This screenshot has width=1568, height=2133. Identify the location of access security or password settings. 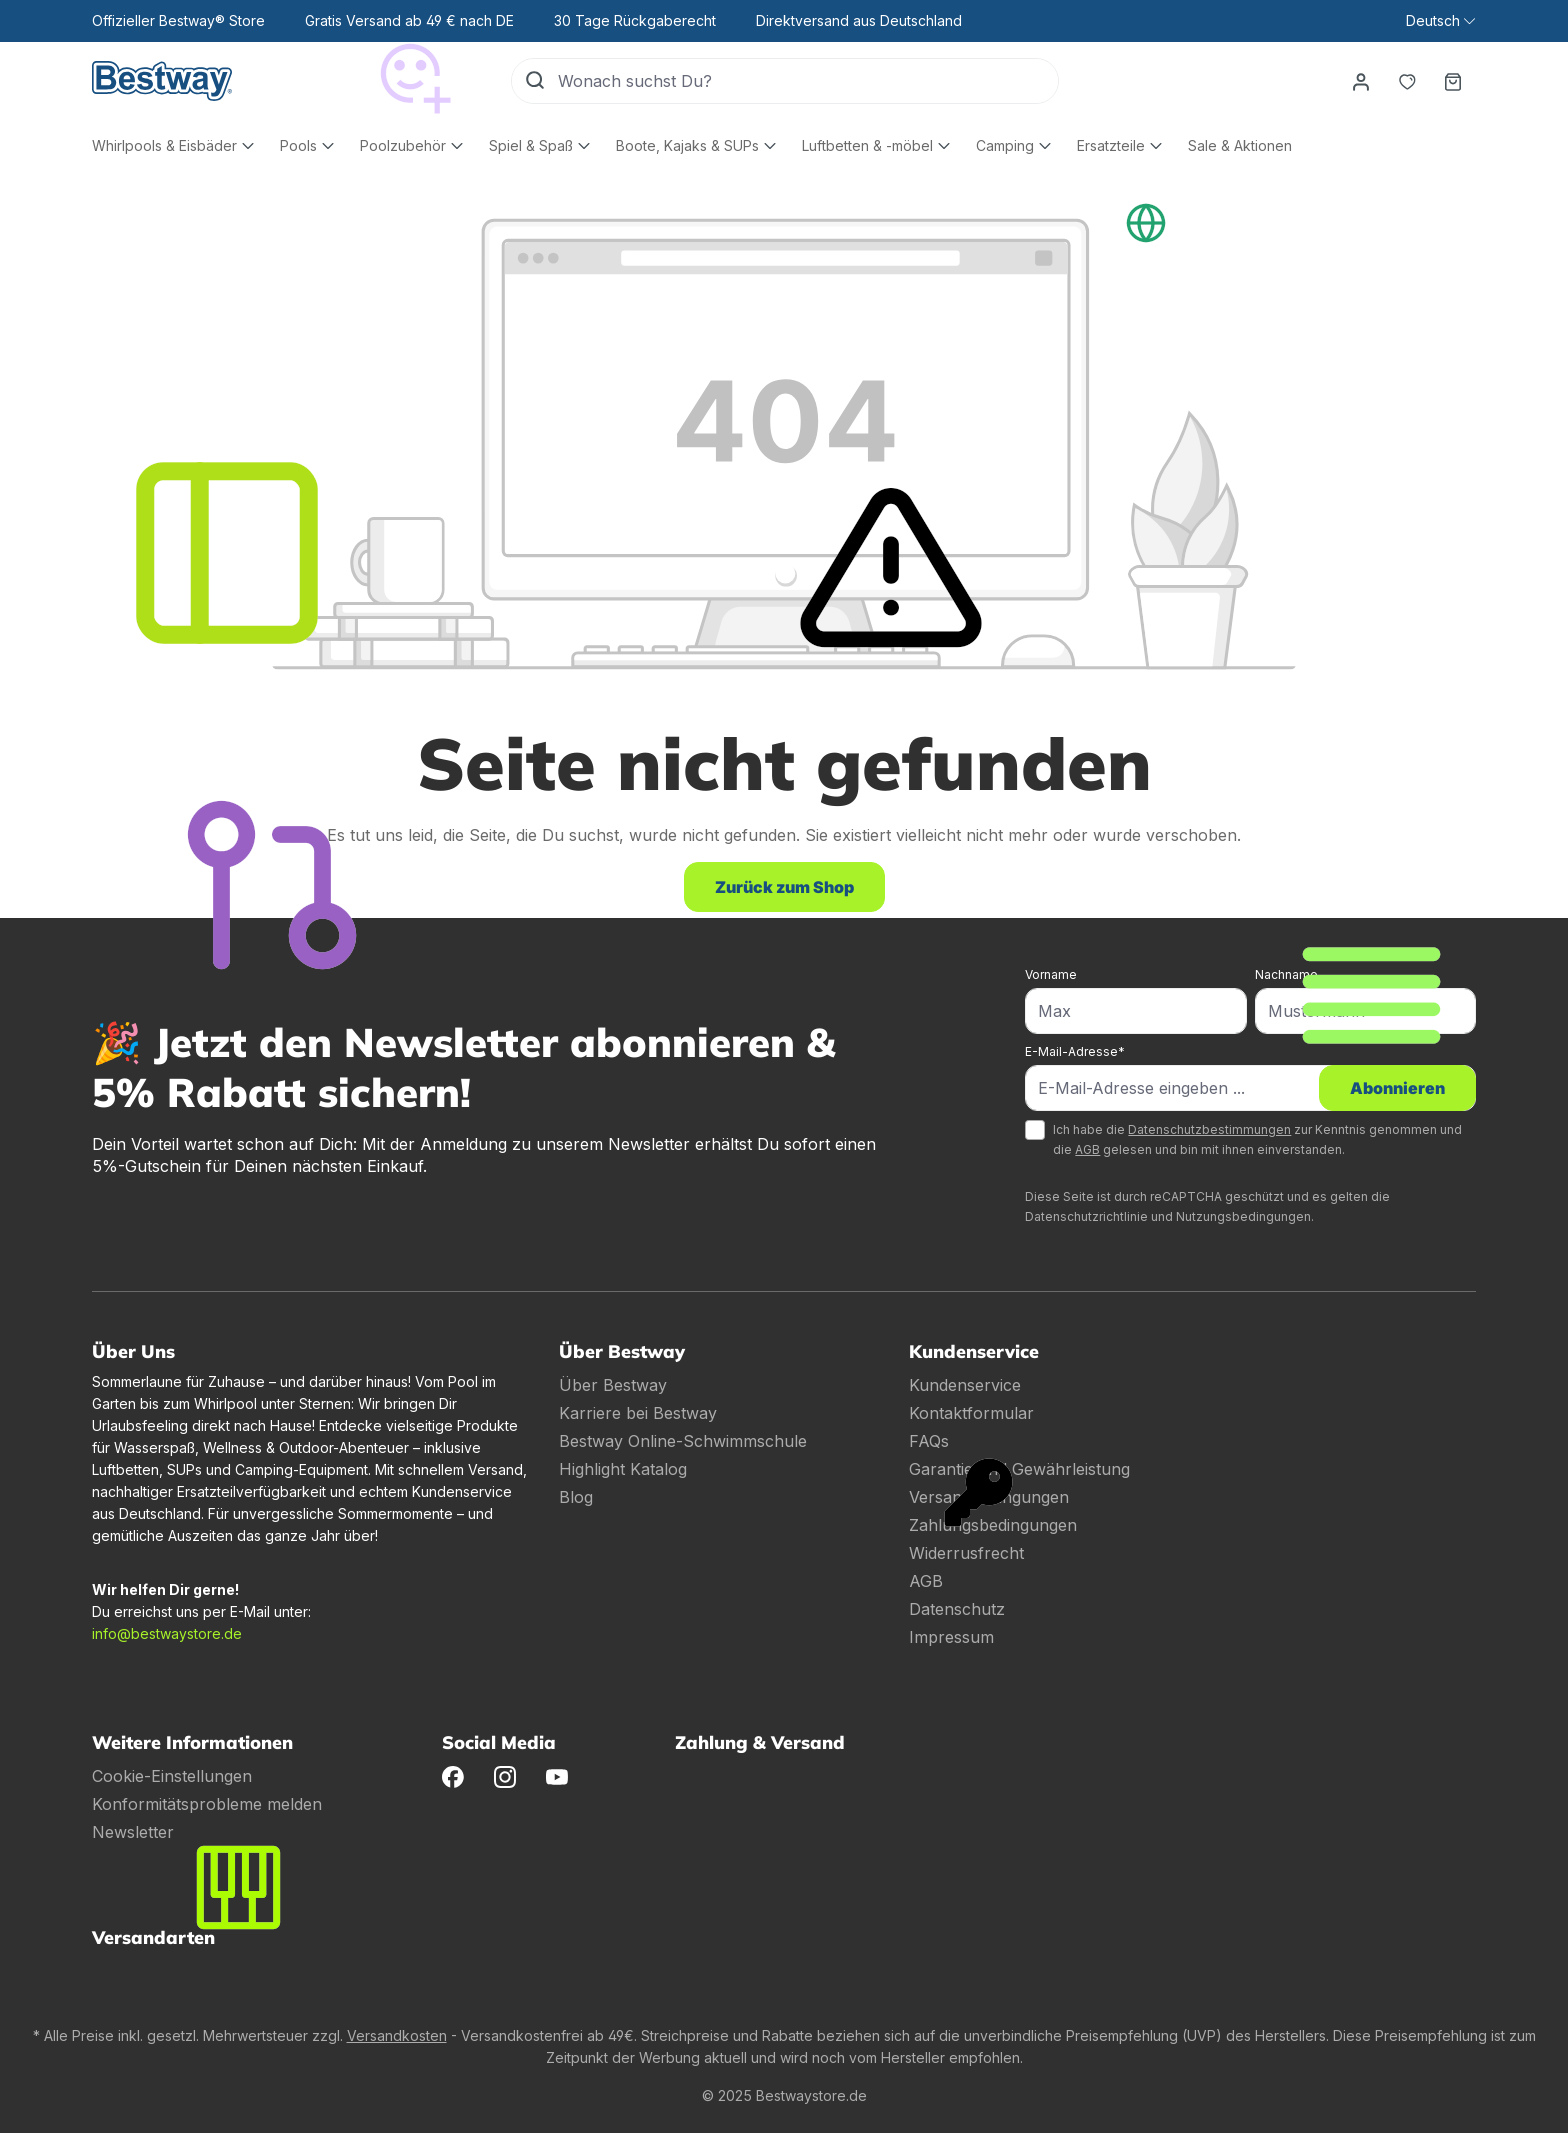
(978, 1492).